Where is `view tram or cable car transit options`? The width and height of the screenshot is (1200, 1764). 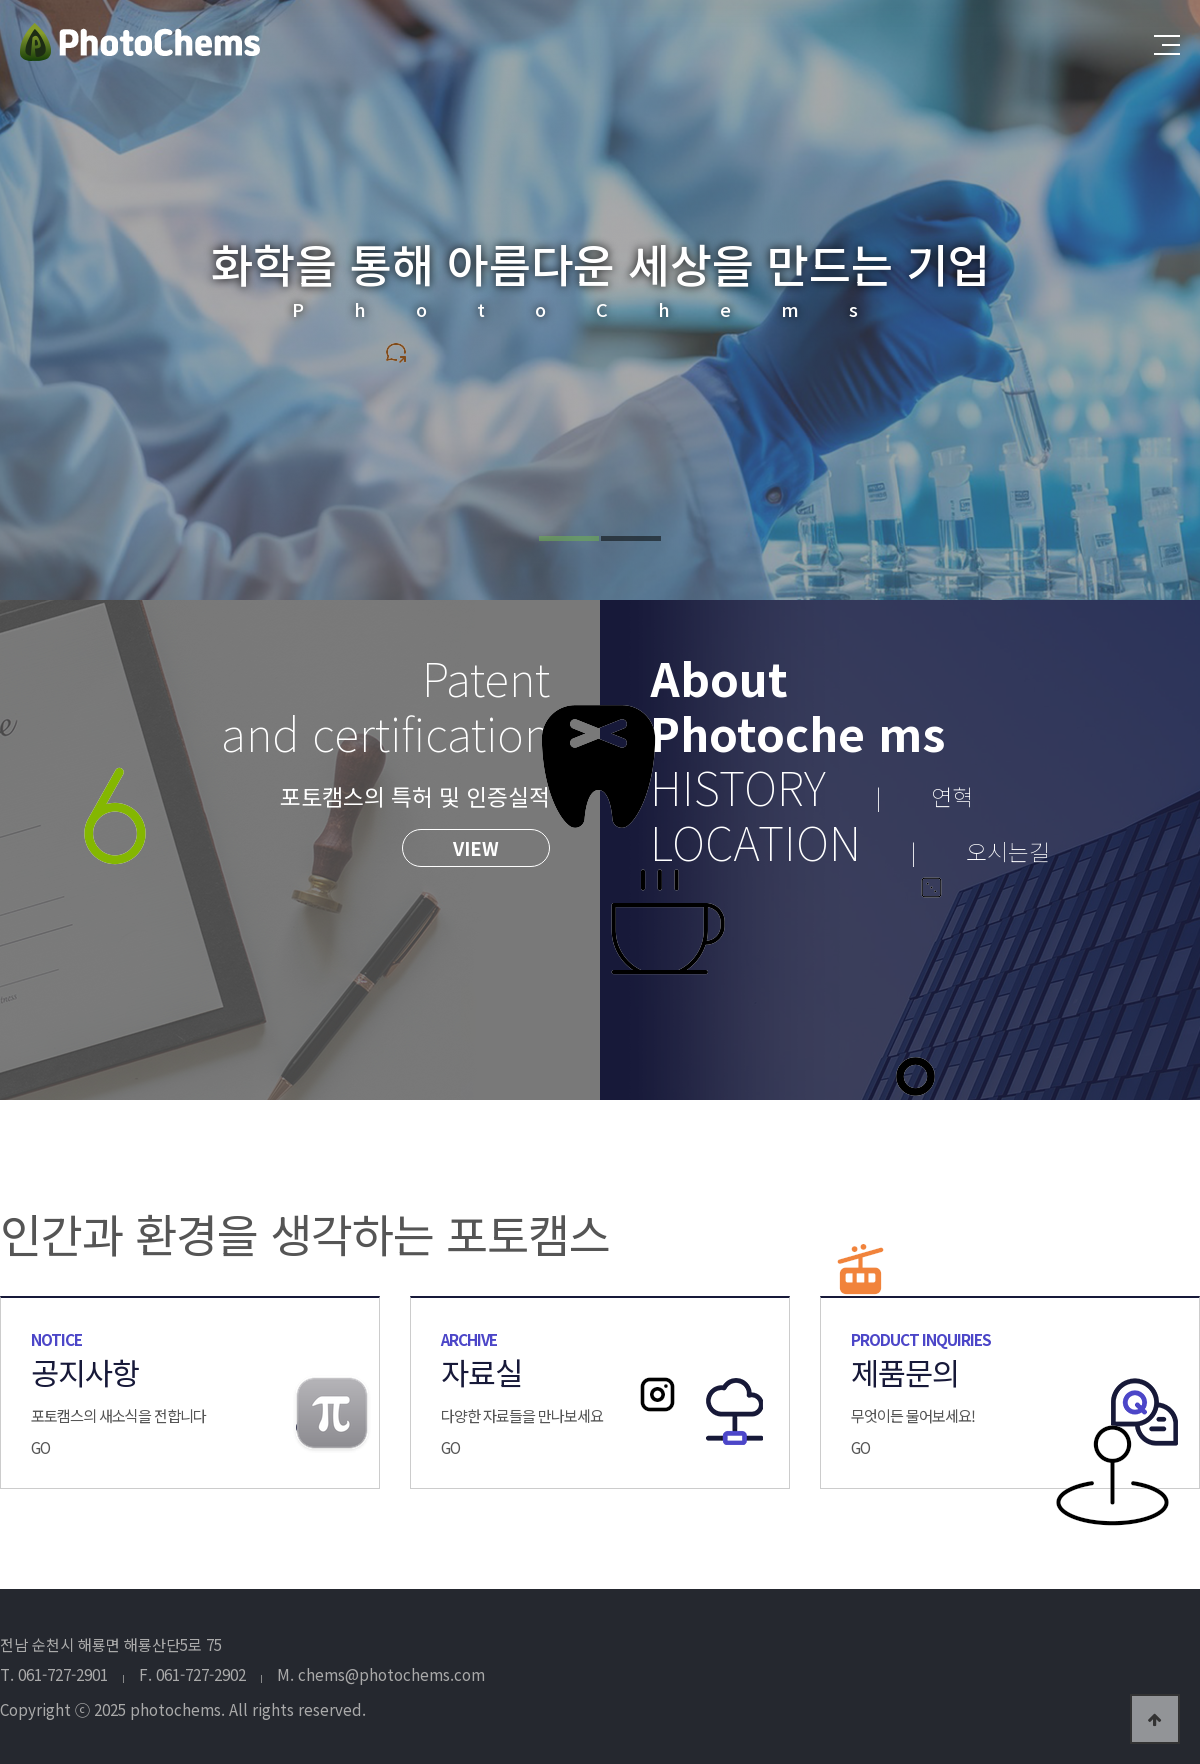 view tram or cable car transit options is located at coordinates (860, 1270).